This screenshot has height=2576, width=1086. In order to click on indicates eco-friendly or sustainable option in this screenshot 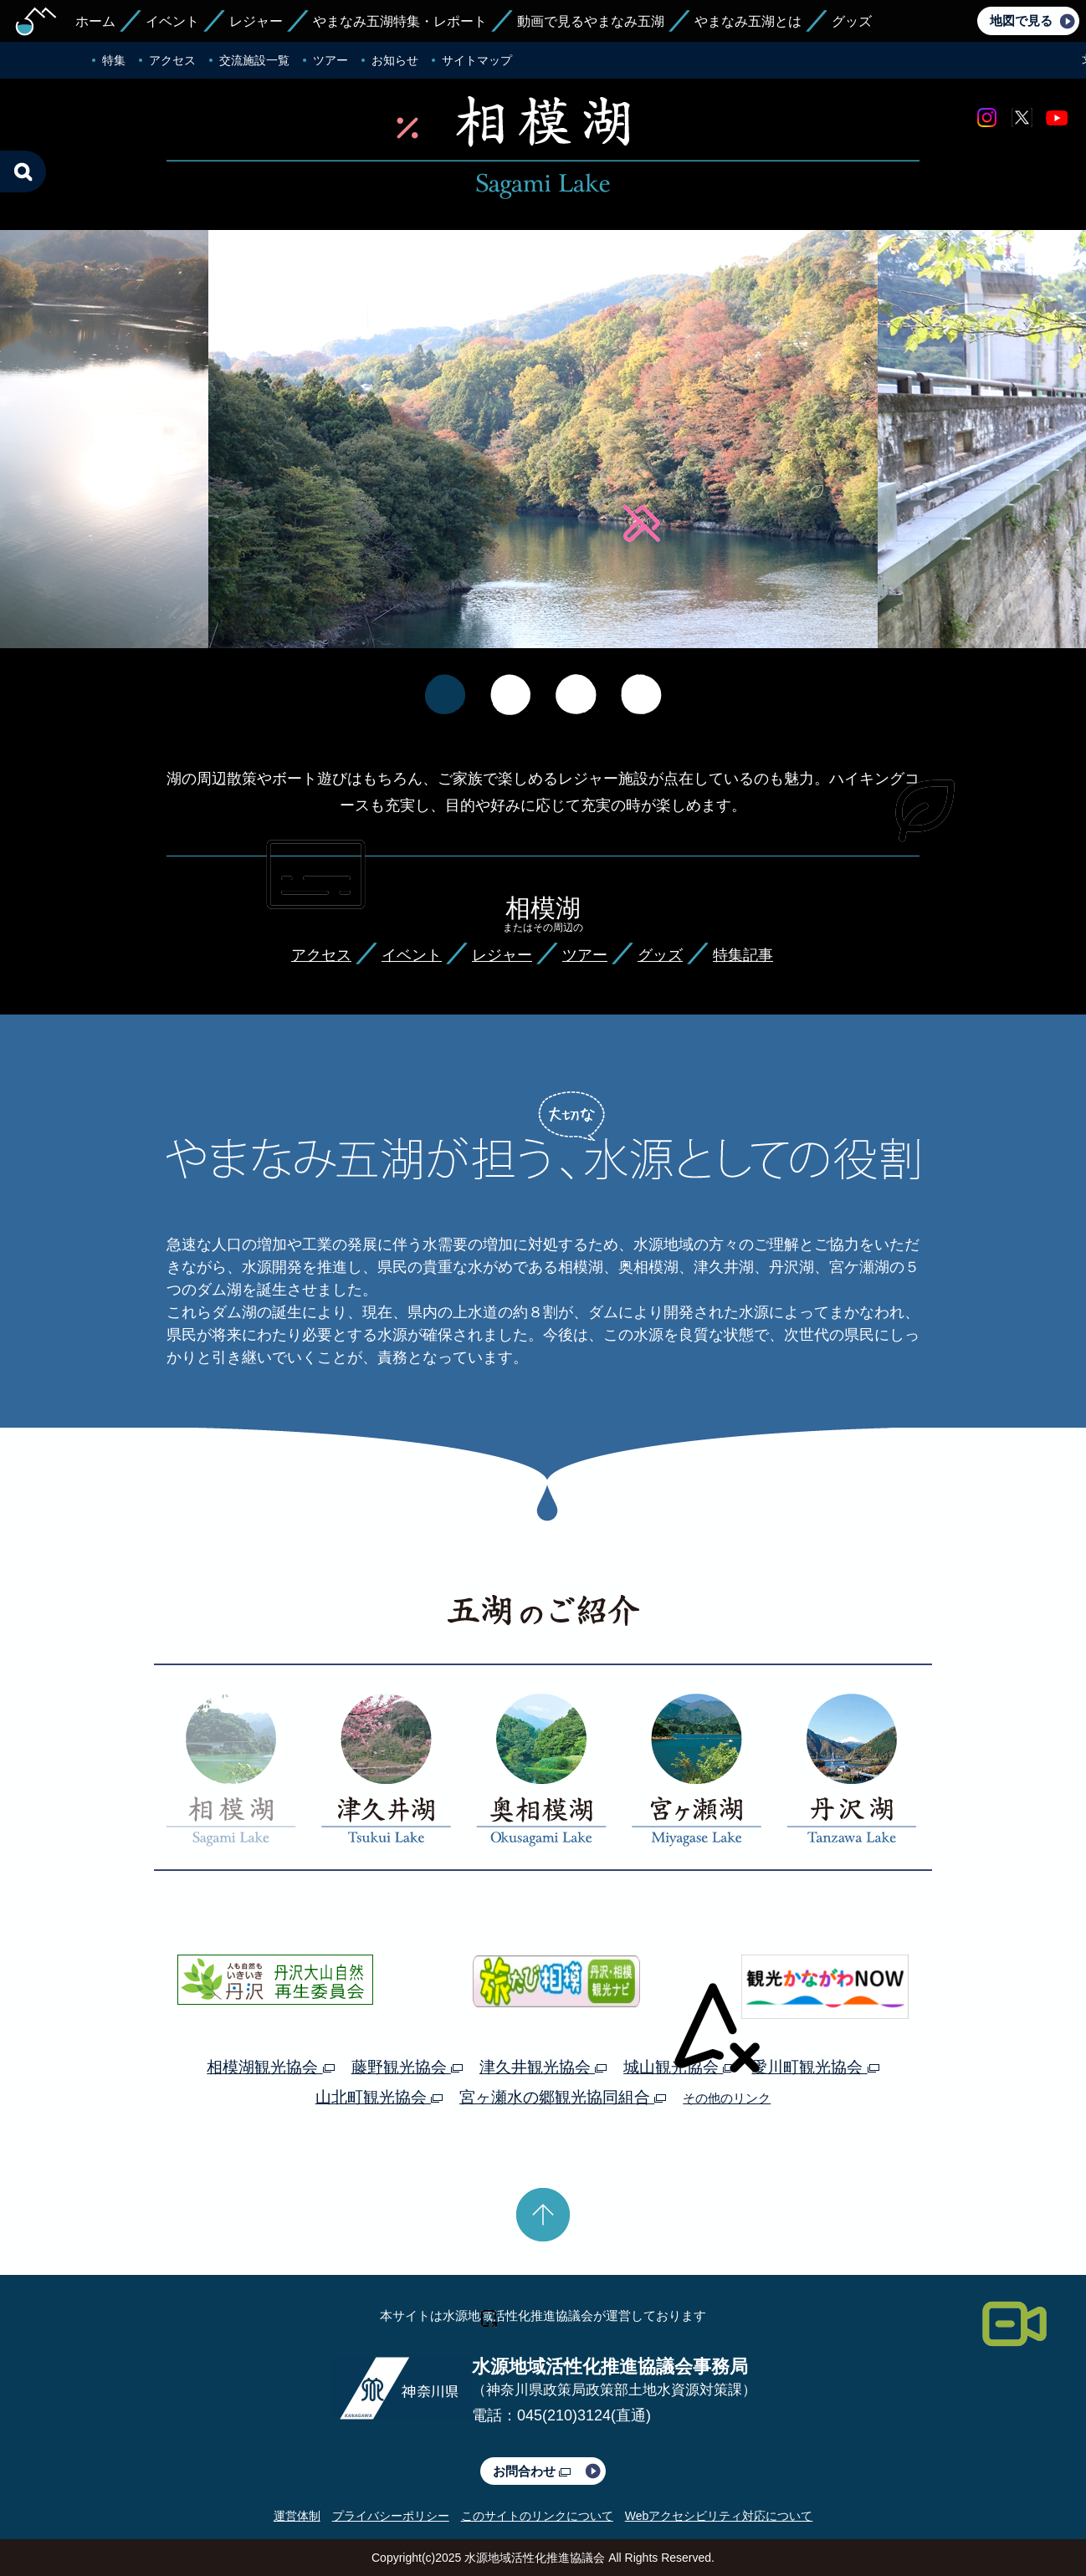, I will do `click(817, 492)`.